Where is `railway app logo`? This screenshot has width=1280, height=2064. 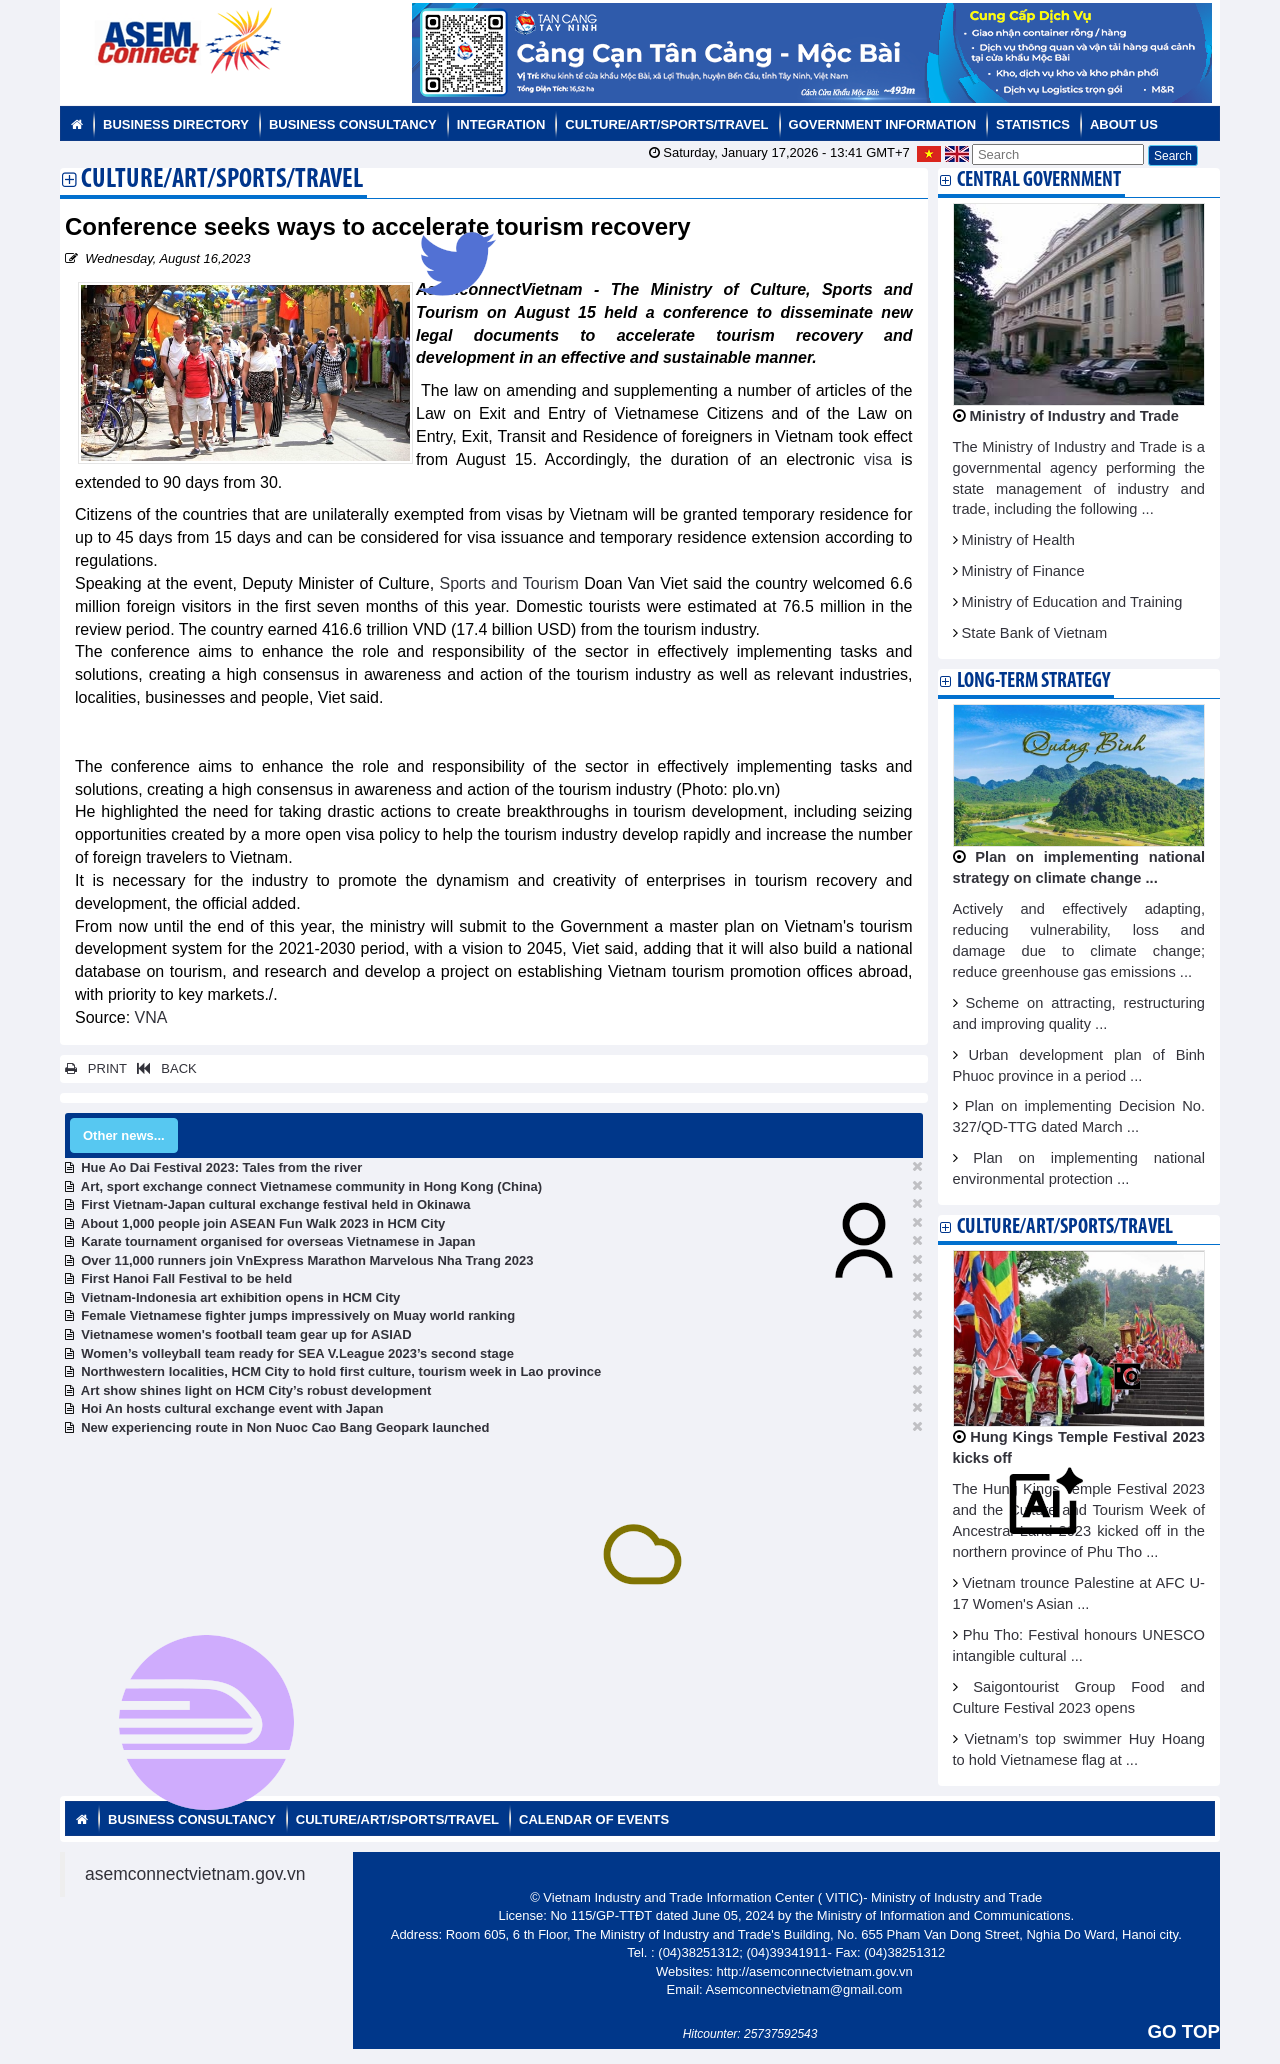 railway app logo is located at coordinates (206, 1722).